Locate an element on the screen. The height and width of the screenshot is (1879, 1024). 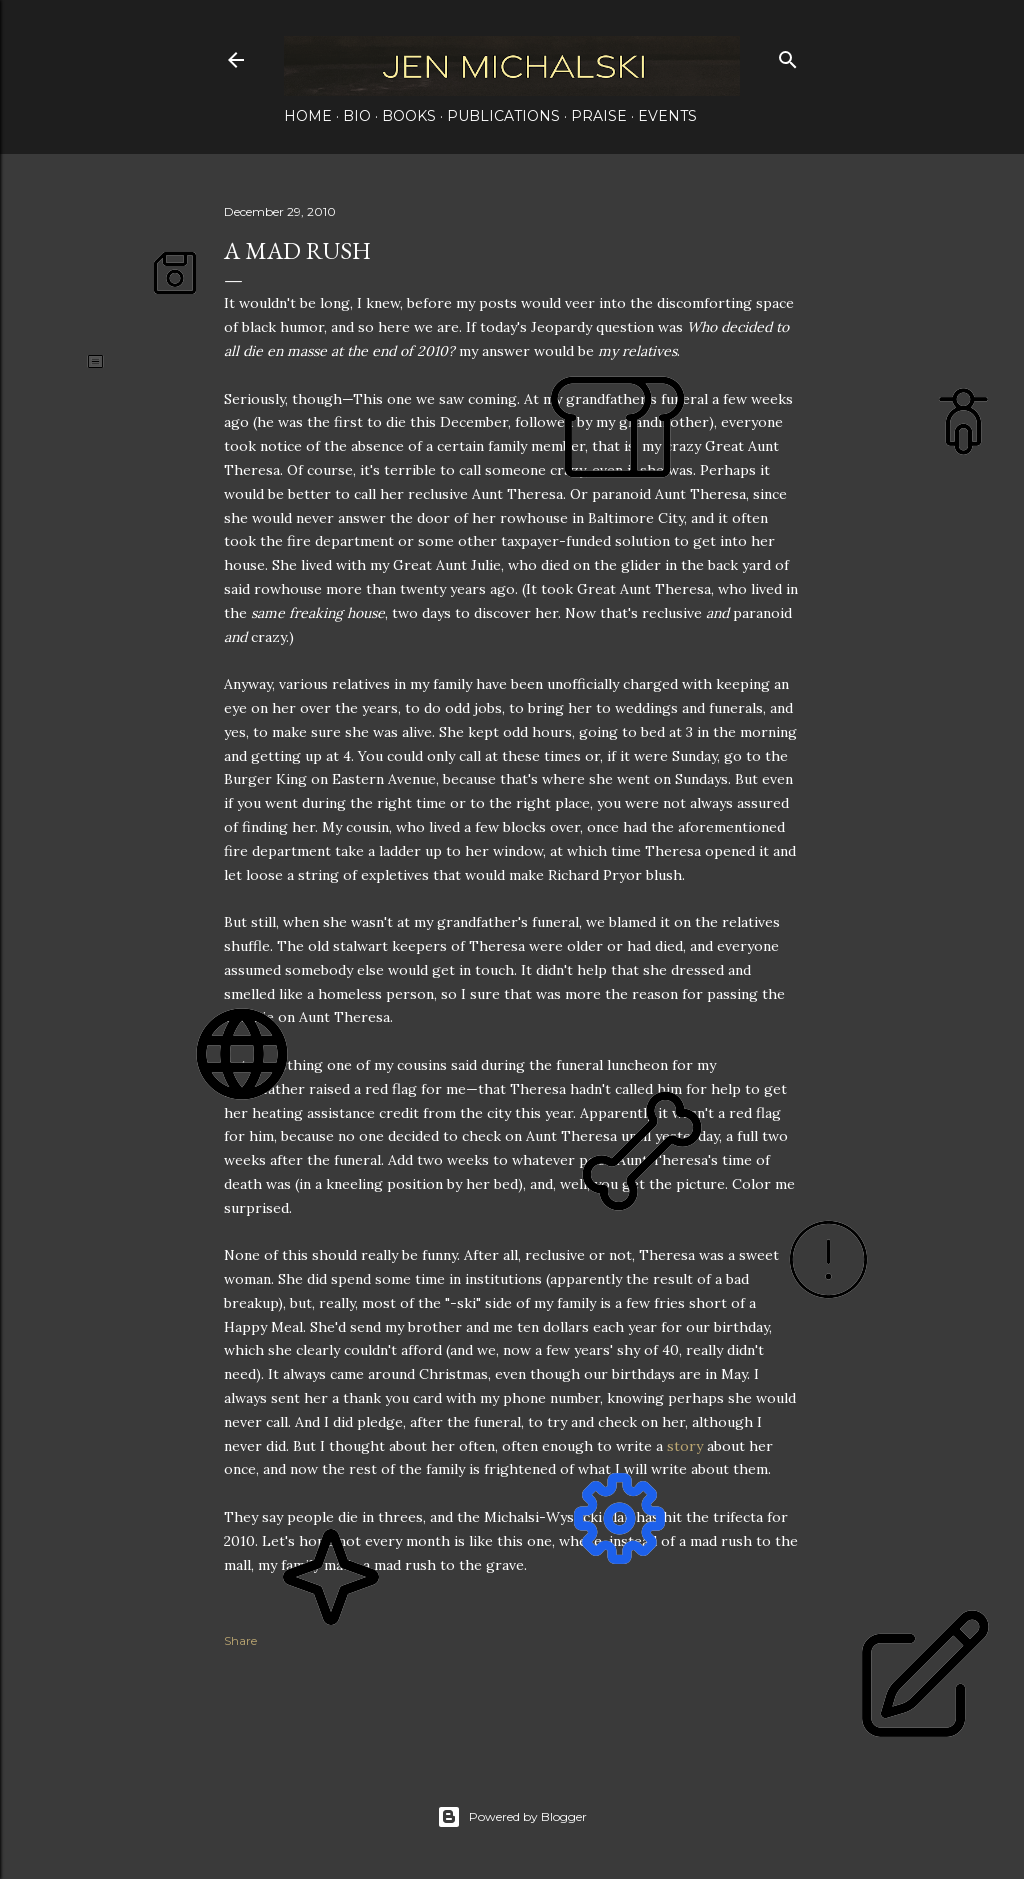
save current file or document is located at coordinates (175, 273).